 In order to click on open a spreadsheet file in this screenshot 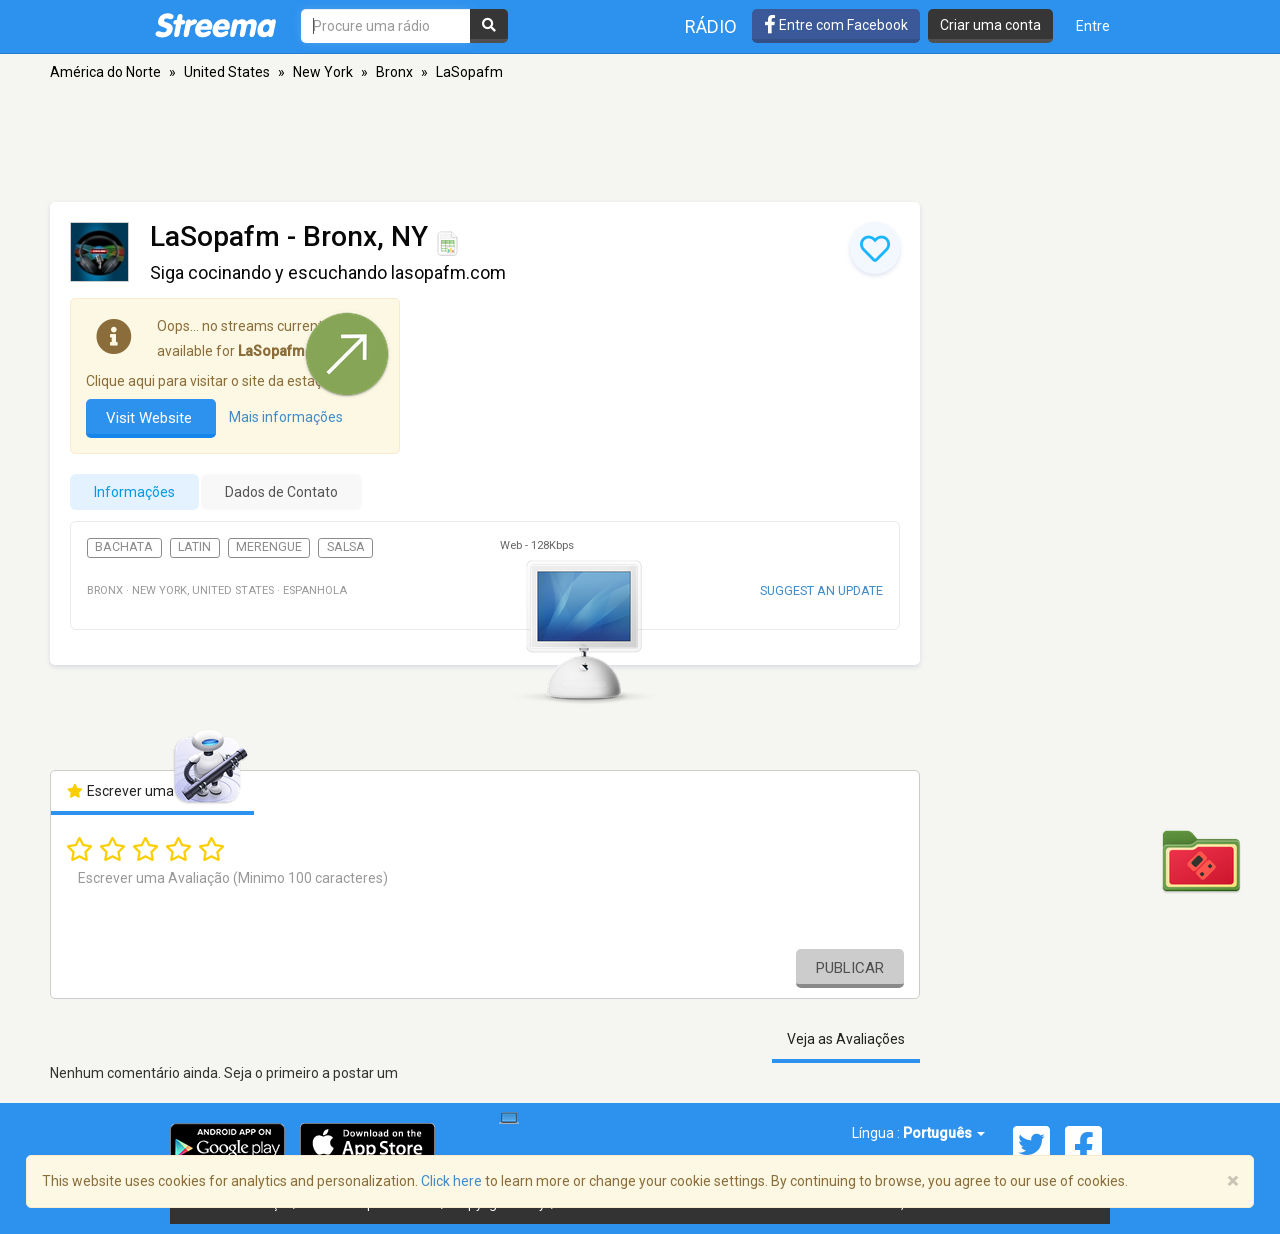, I will do `click(447, 243)`.